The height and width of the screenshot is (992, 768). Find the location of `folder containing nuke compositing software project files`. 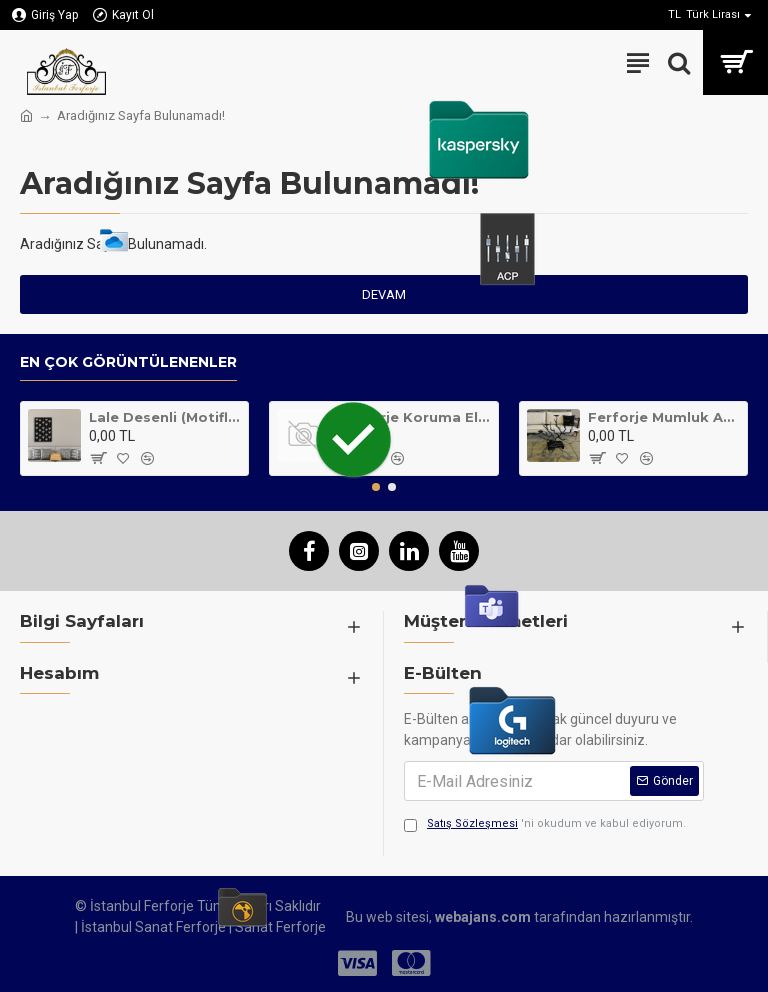

folder containing nuke compositing software project files is located at coordinates (242, 908).